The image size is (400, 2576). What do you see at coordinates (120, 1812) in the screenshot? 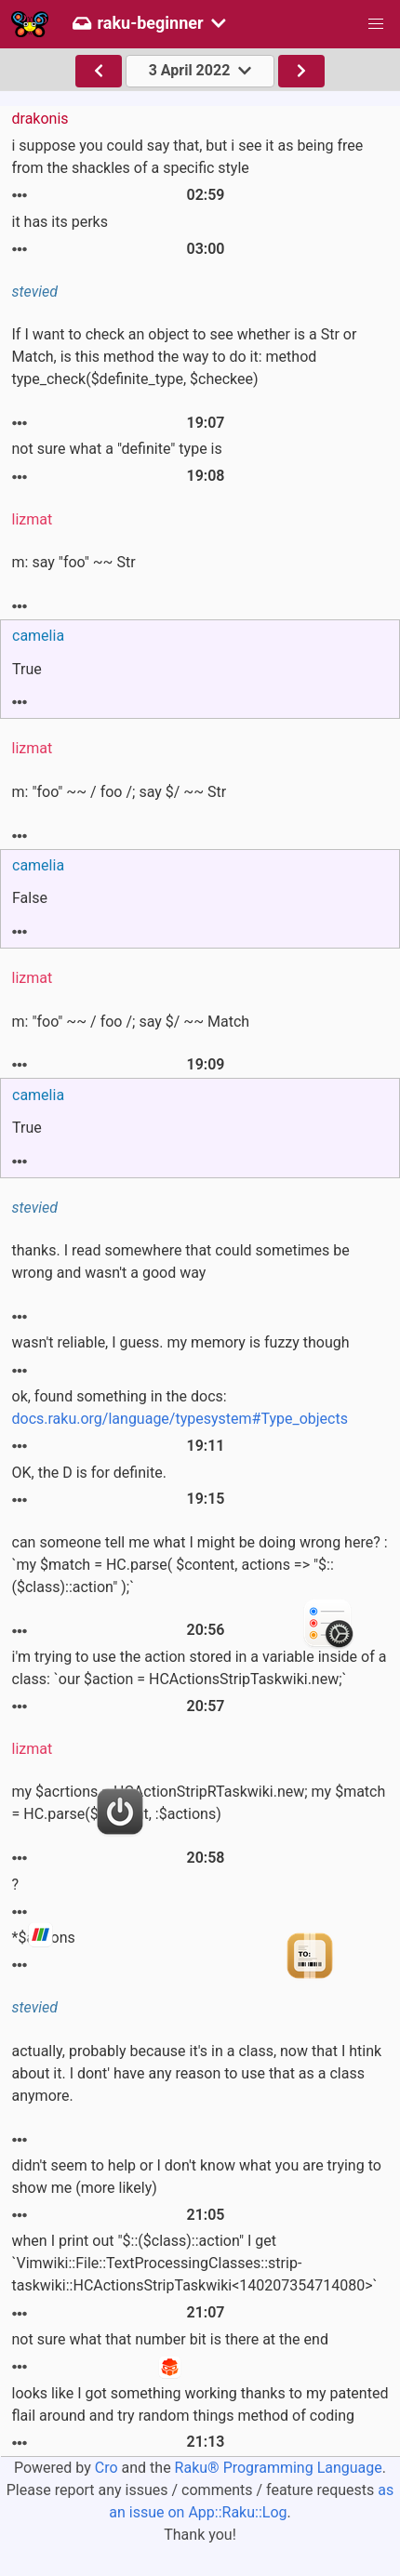
I see `open session or power settings` at bounding box center [120, 1812].